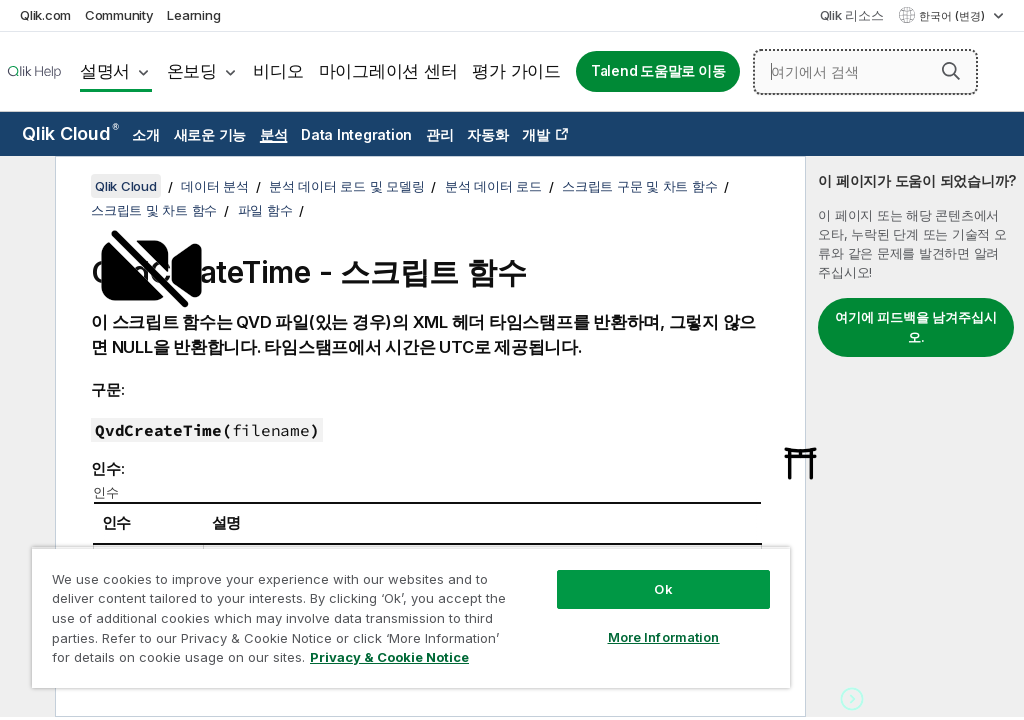  Describe the element at coordinates (852, 699) in the screenshot. I see `go to next item or step` at that location.